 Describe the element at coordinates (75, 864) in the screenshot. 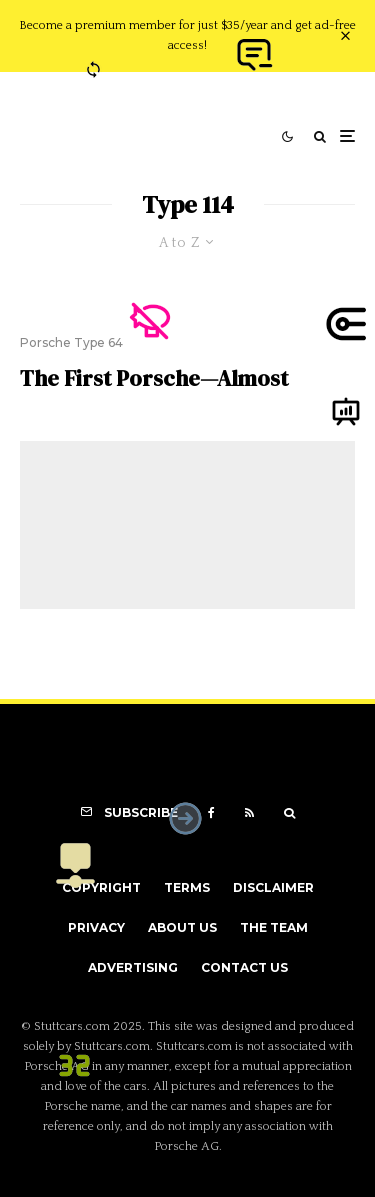

I see `view event details on a timeline` at that location.